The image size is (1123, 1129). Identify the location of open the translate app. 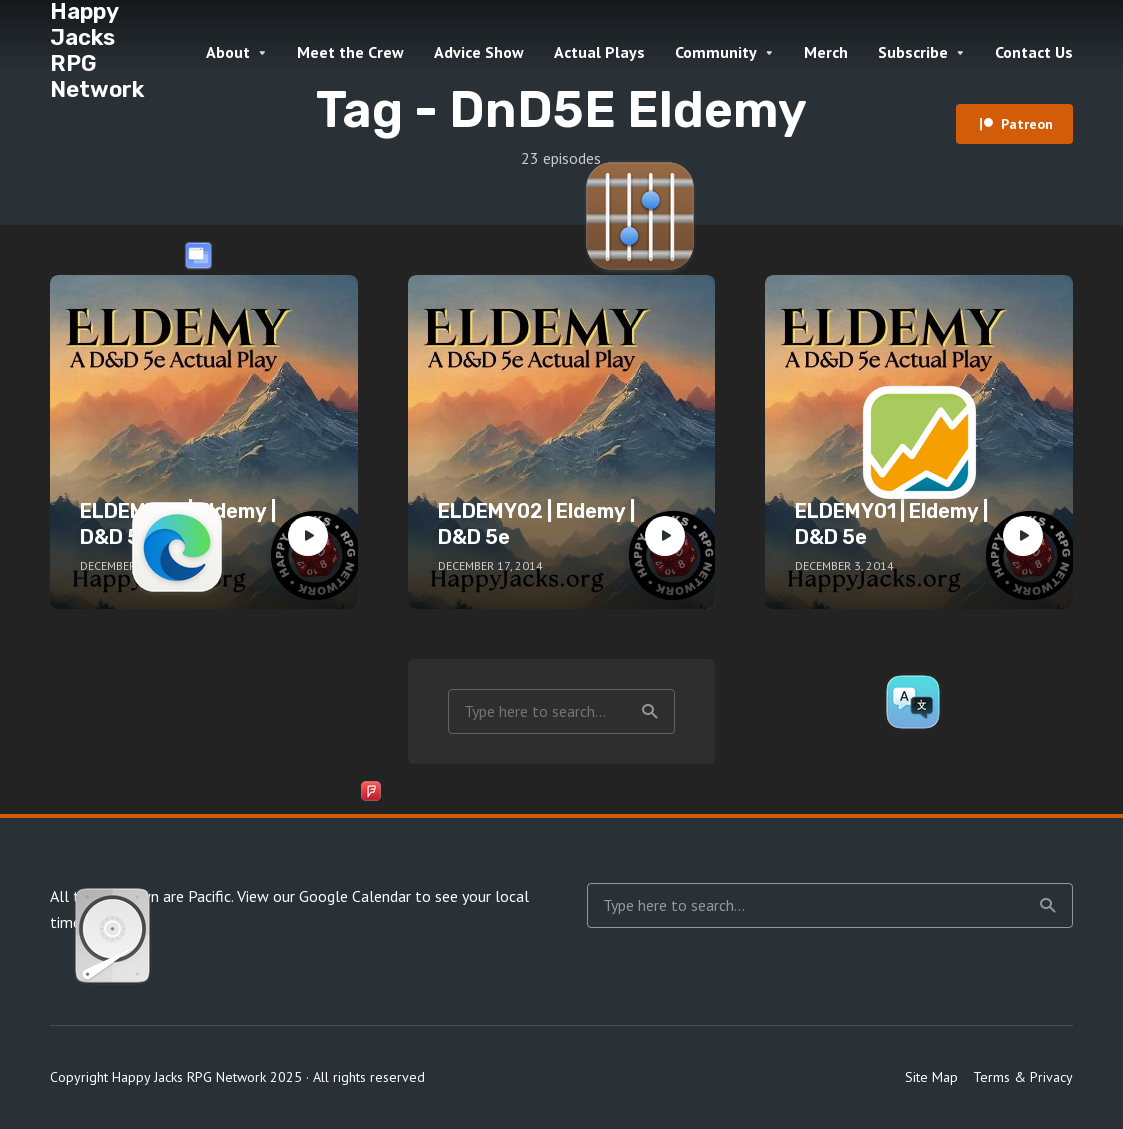
(913, 702).